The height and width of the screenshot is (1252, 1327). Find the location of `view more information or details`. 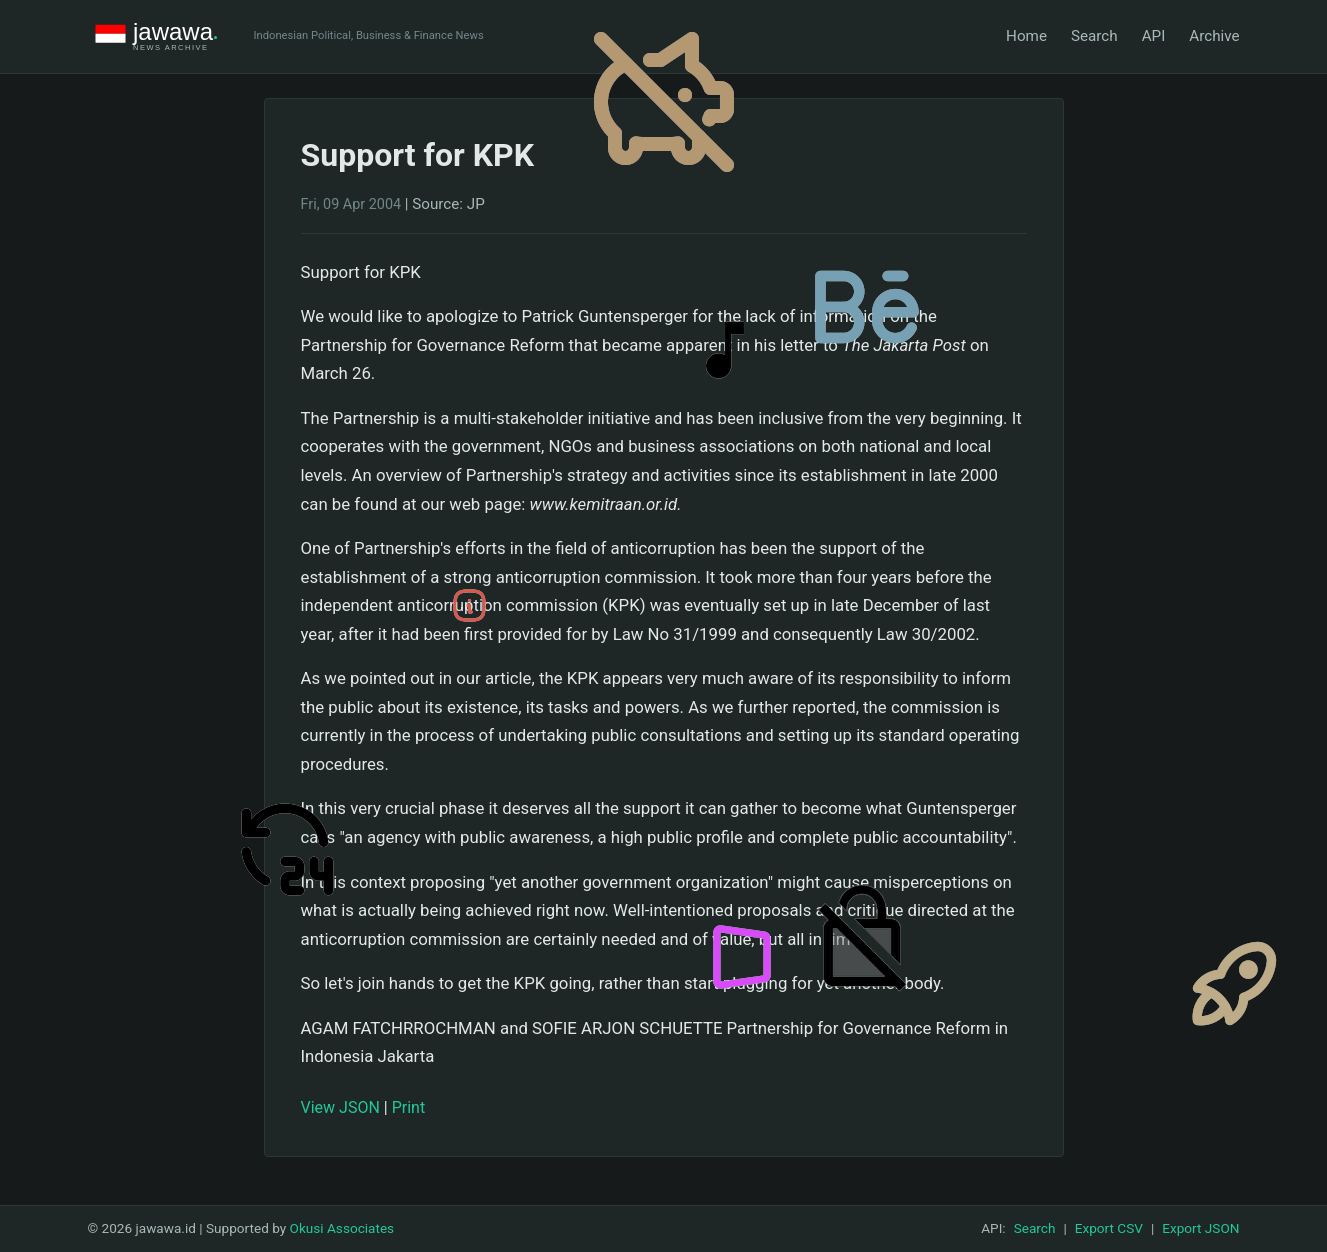

view more information or details is located at coordinates (469, 605).